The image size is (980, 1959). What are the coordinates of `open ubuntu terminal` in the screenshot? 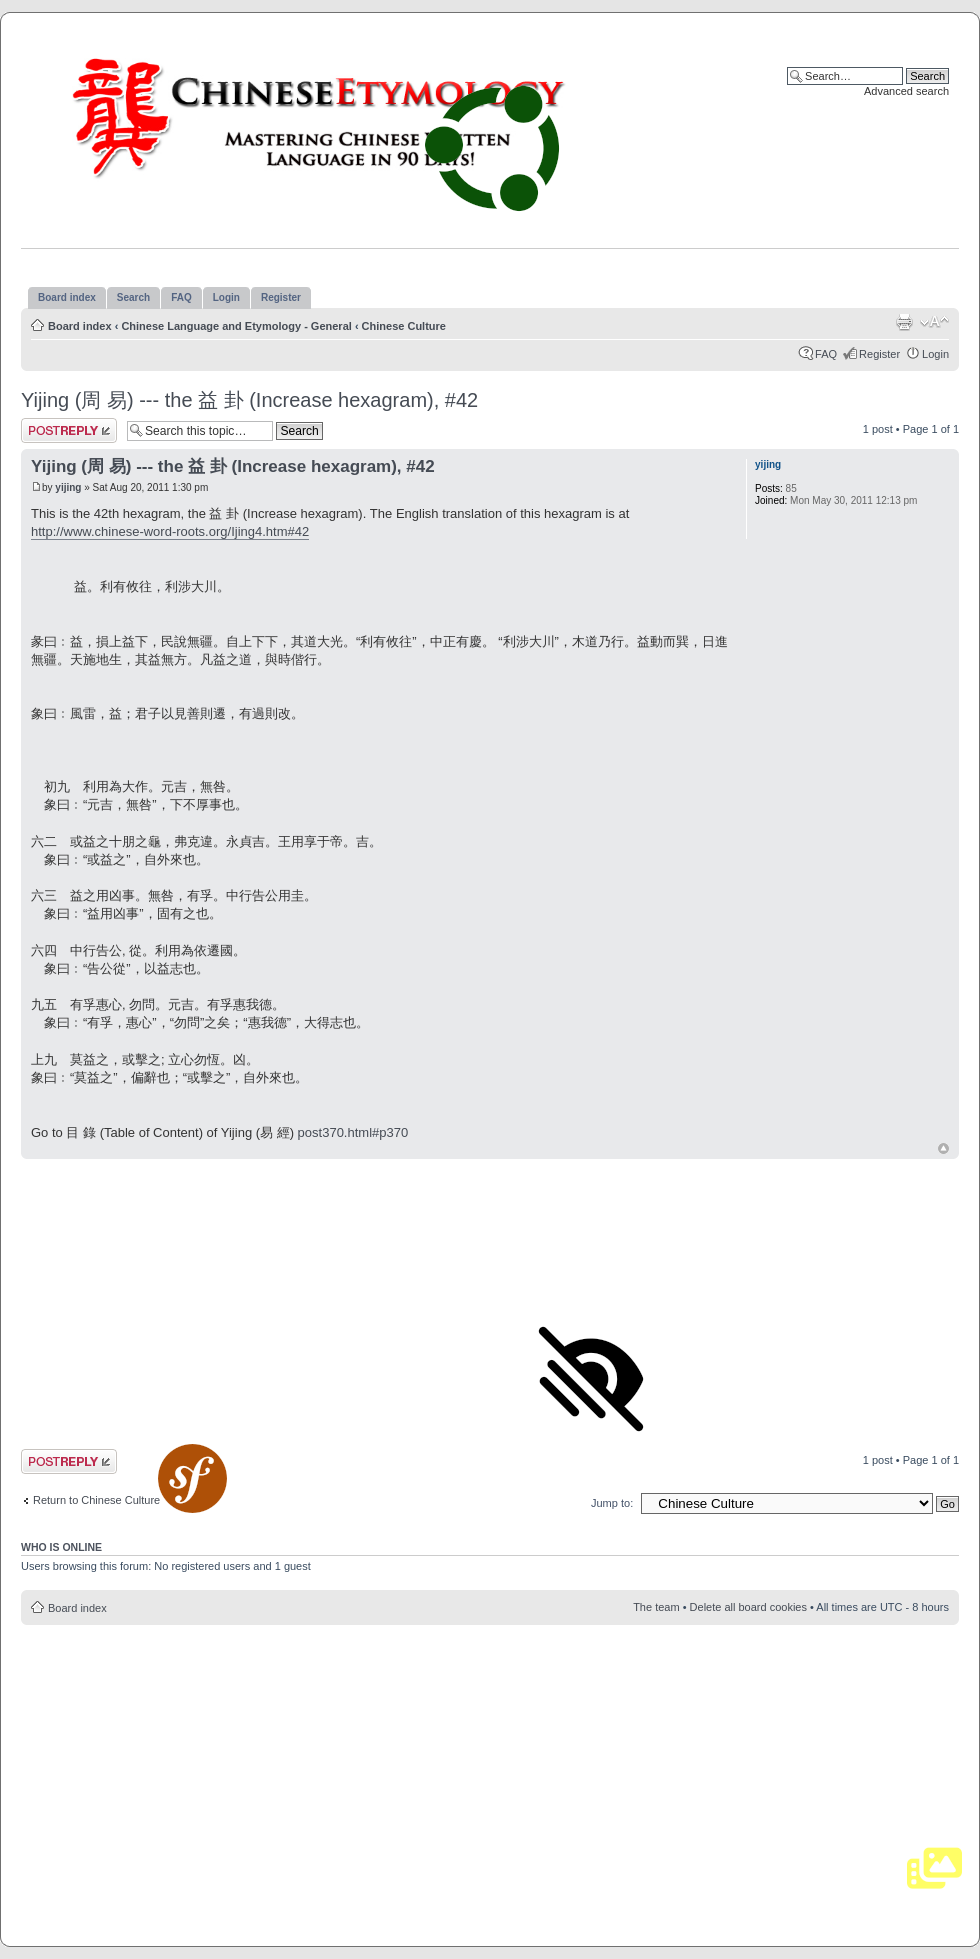 It's located at (496, 148).